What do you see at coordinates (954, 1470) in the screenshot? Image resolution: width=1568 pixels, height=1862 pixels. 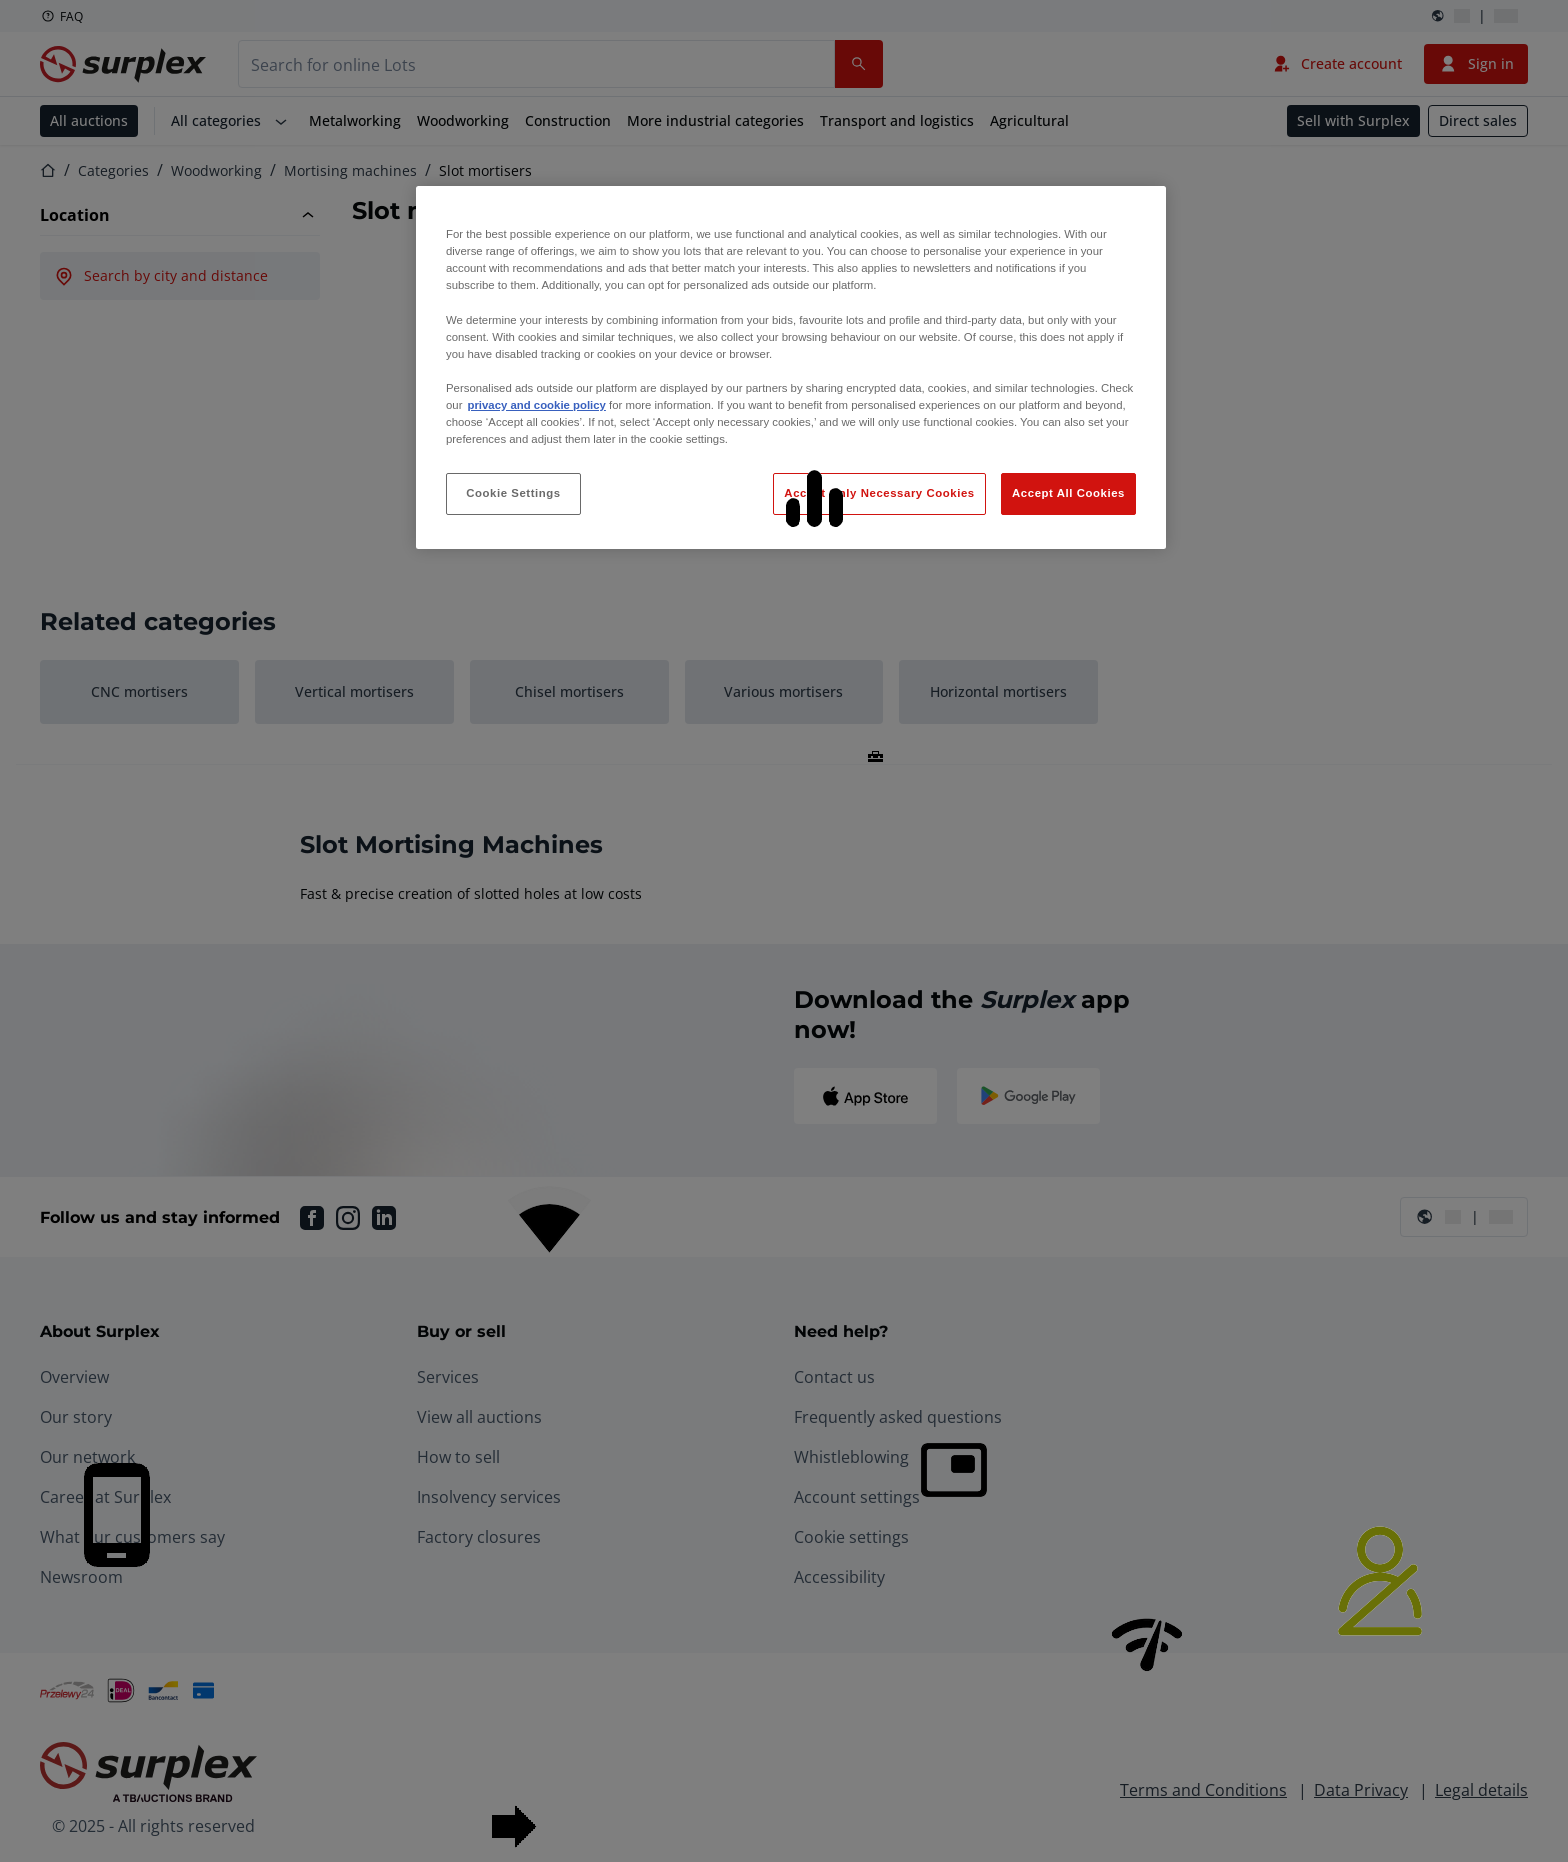 I see `enable picture-in-picture mode` at bounding box center [954, 1470].